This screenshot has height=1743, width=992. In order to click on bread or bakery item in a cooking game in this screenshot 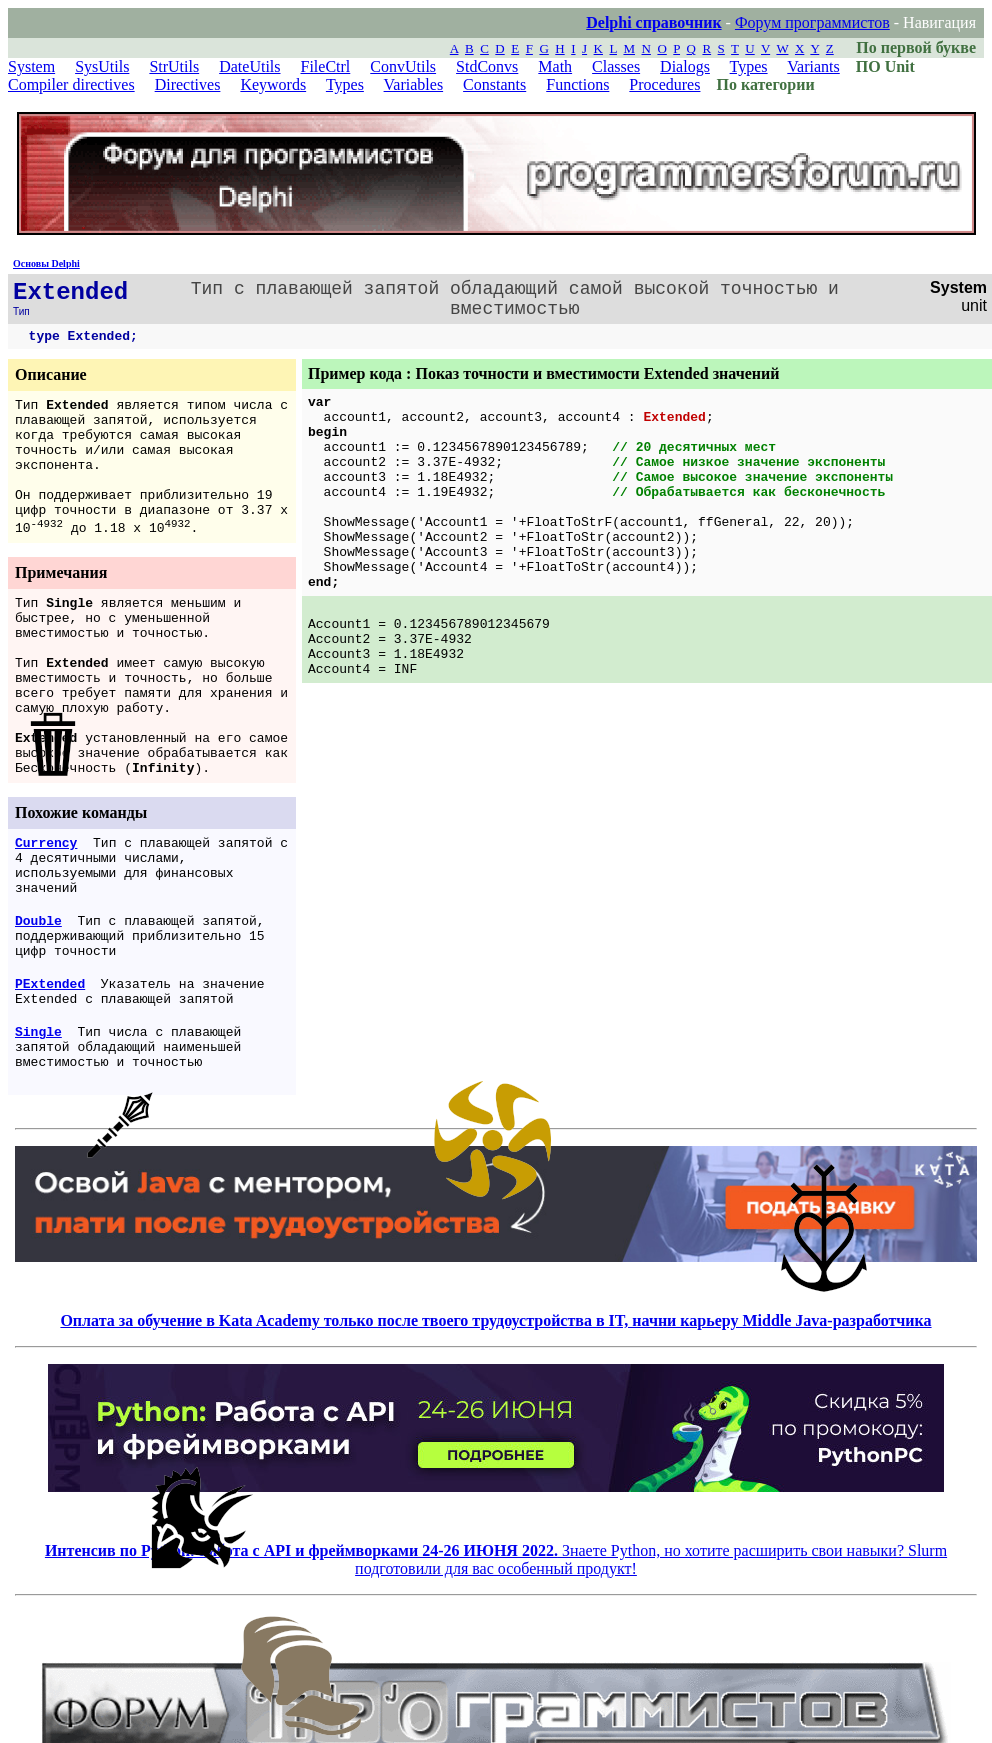, I will do `click(300, 1676)`.